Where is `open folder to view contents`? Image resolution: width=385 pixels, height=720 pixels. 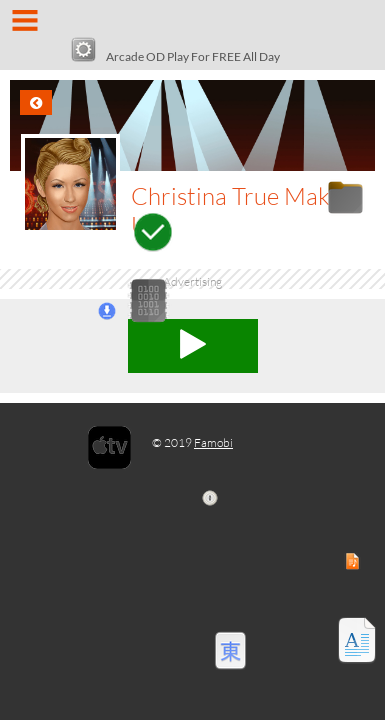 open folder to view contents is located at coordinates (345, 197).